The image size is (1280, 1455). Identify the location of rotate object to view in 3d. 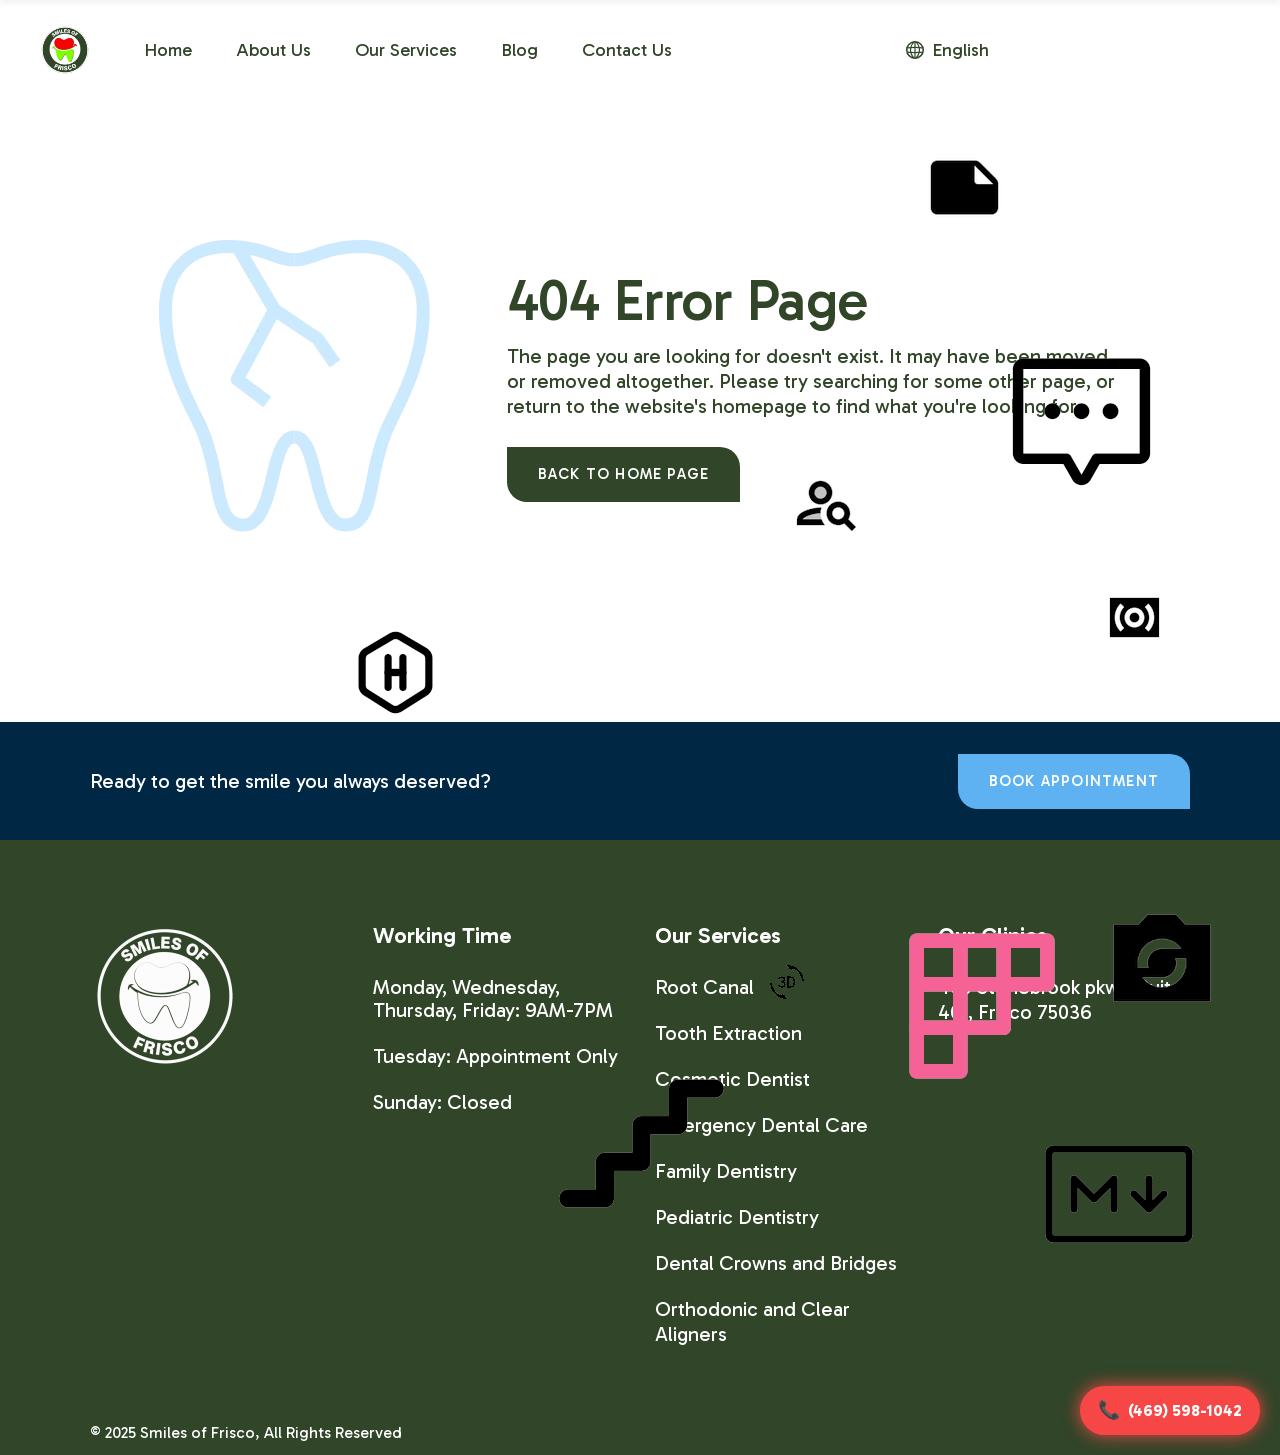
(787, 982).